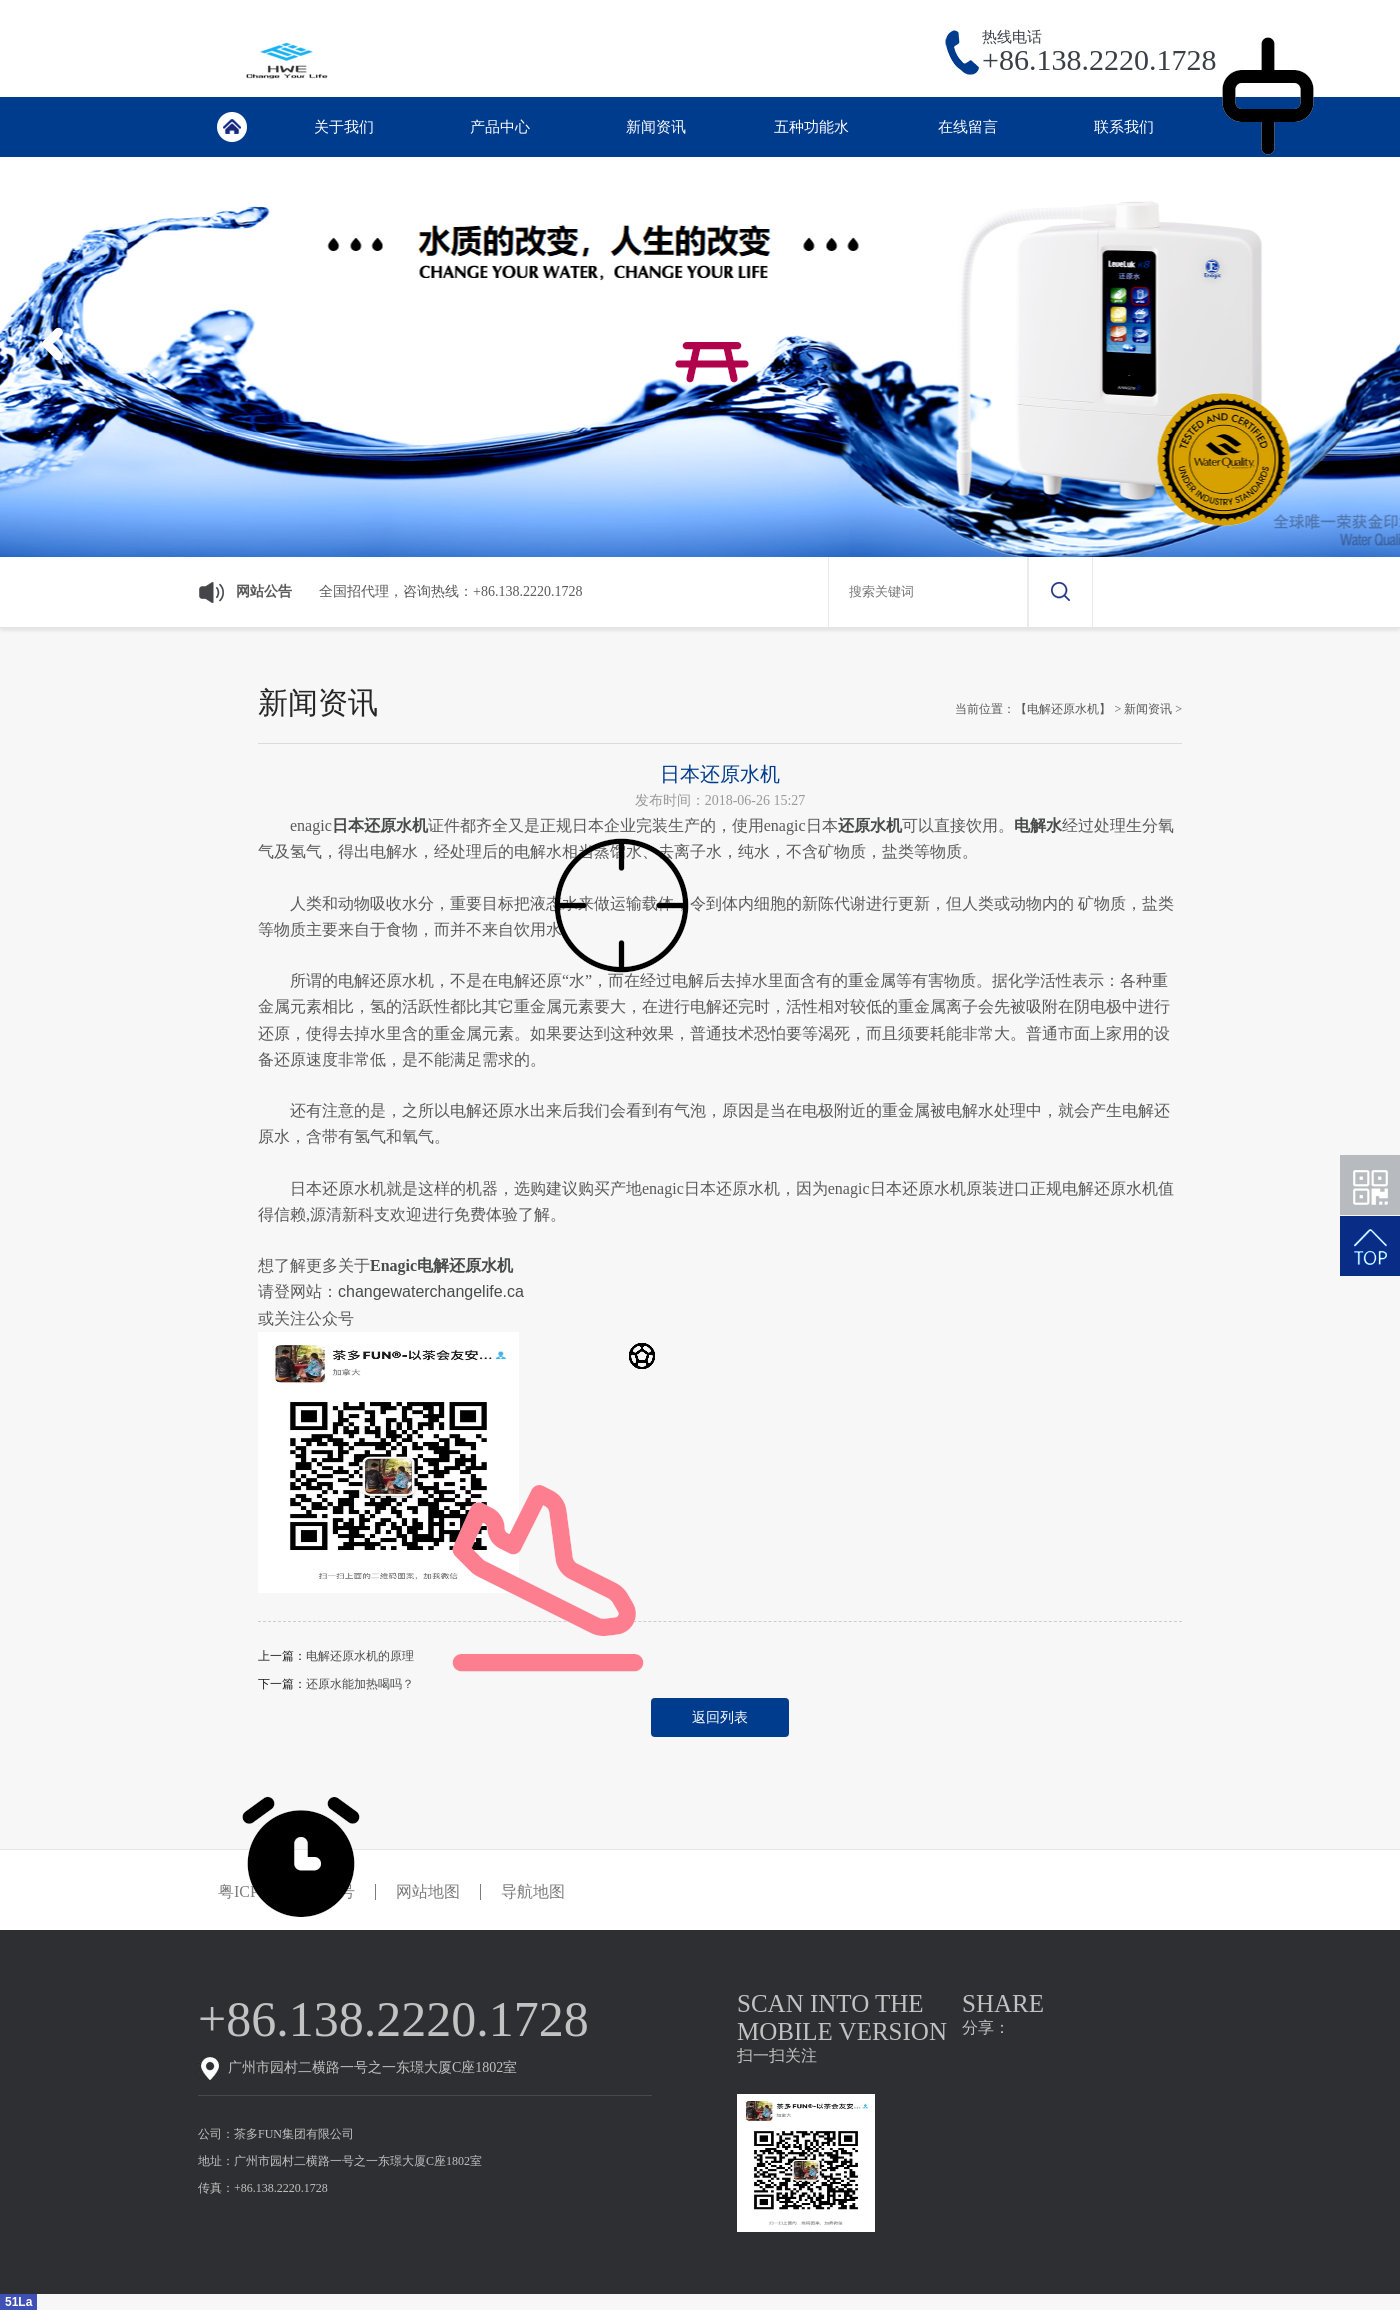 This screenshot has height=2310, width=1400. Describe the element at coordinates (621, 905) in the screenshot. I see `center map on current location` at that location.